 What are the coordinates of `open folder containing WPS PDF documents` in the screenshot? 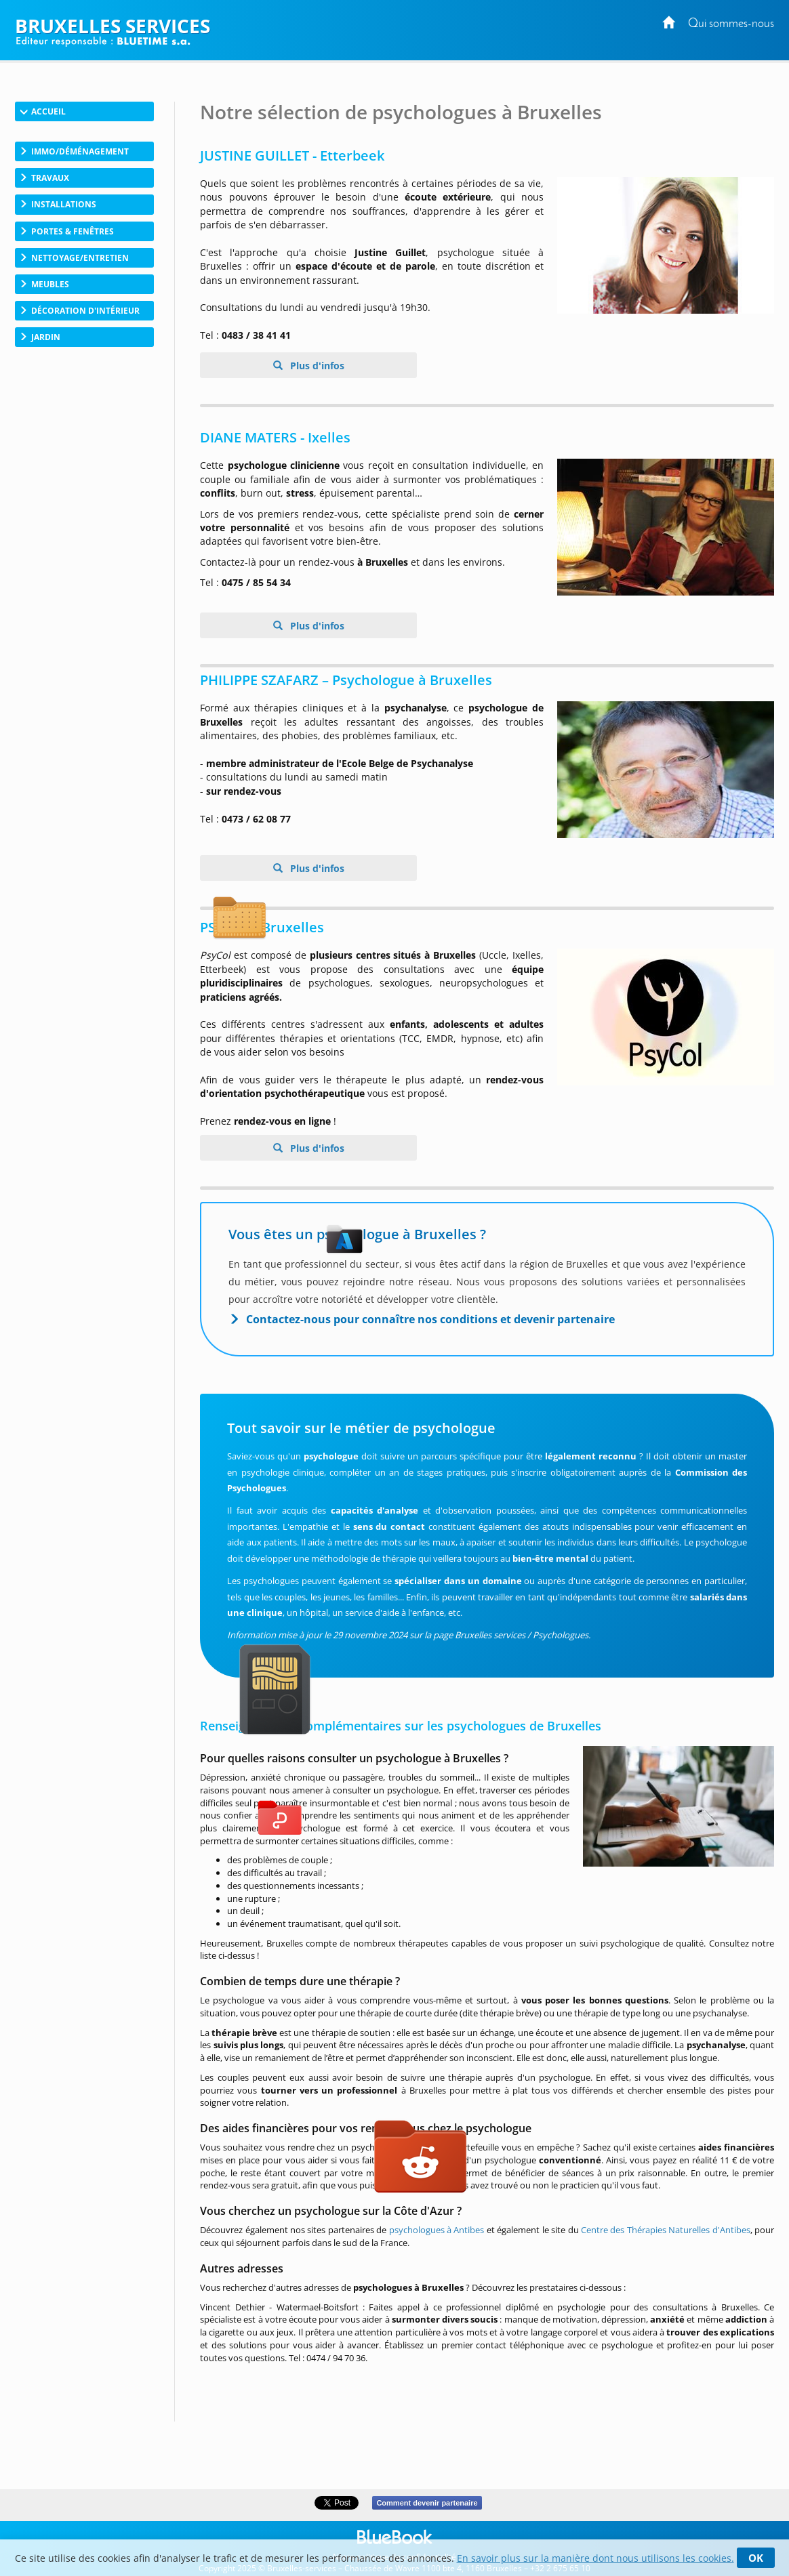 It's located at (279, 1819).